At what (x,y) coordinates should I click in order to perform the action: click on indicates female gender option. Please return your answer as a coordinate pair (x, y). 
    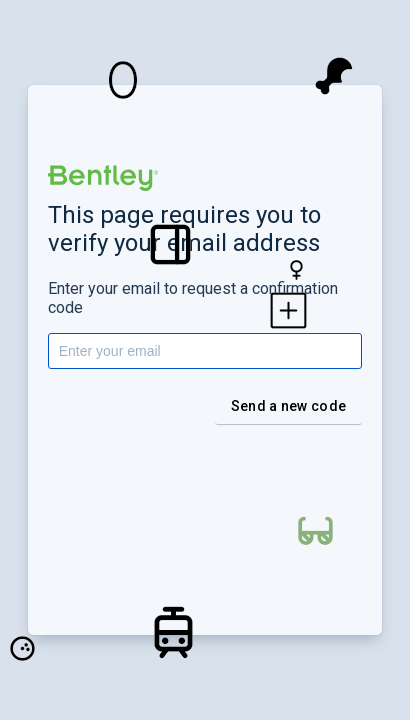
    Looking at the image, I should click on (296, 269).